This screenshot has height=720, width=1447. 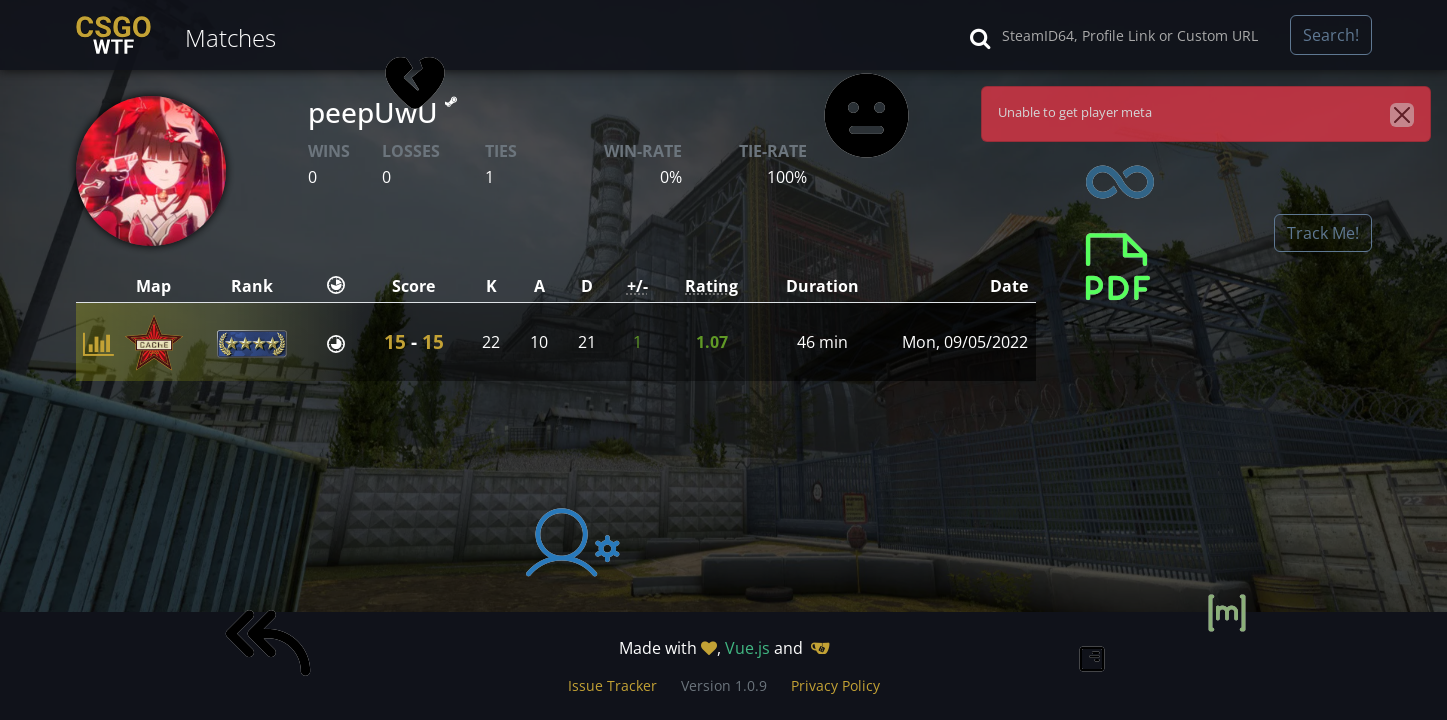 I want to click on access user settings, so click(x=569, y=545).